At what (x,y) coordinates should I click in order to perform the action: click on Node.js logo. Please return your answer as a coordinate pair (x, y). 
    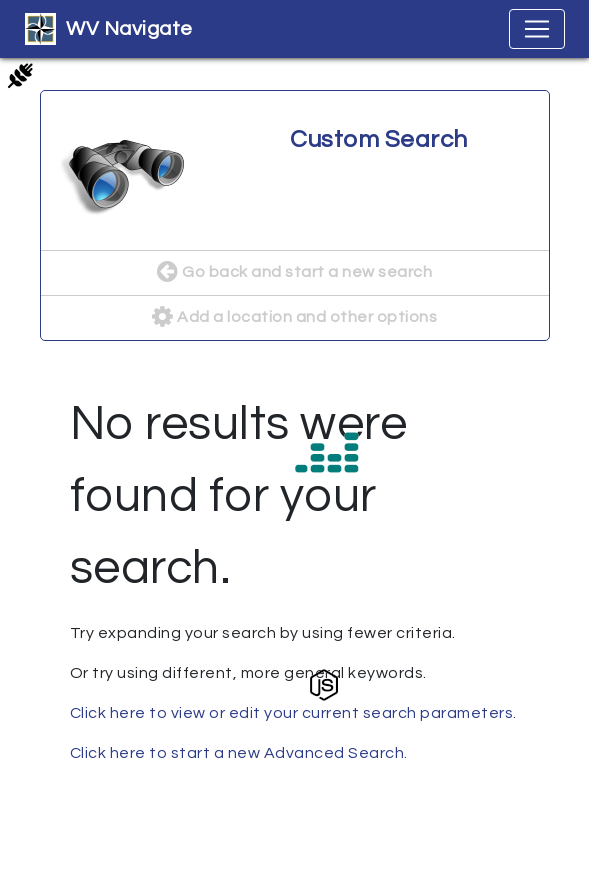
    Looking at the image, I should click on (324, 685).